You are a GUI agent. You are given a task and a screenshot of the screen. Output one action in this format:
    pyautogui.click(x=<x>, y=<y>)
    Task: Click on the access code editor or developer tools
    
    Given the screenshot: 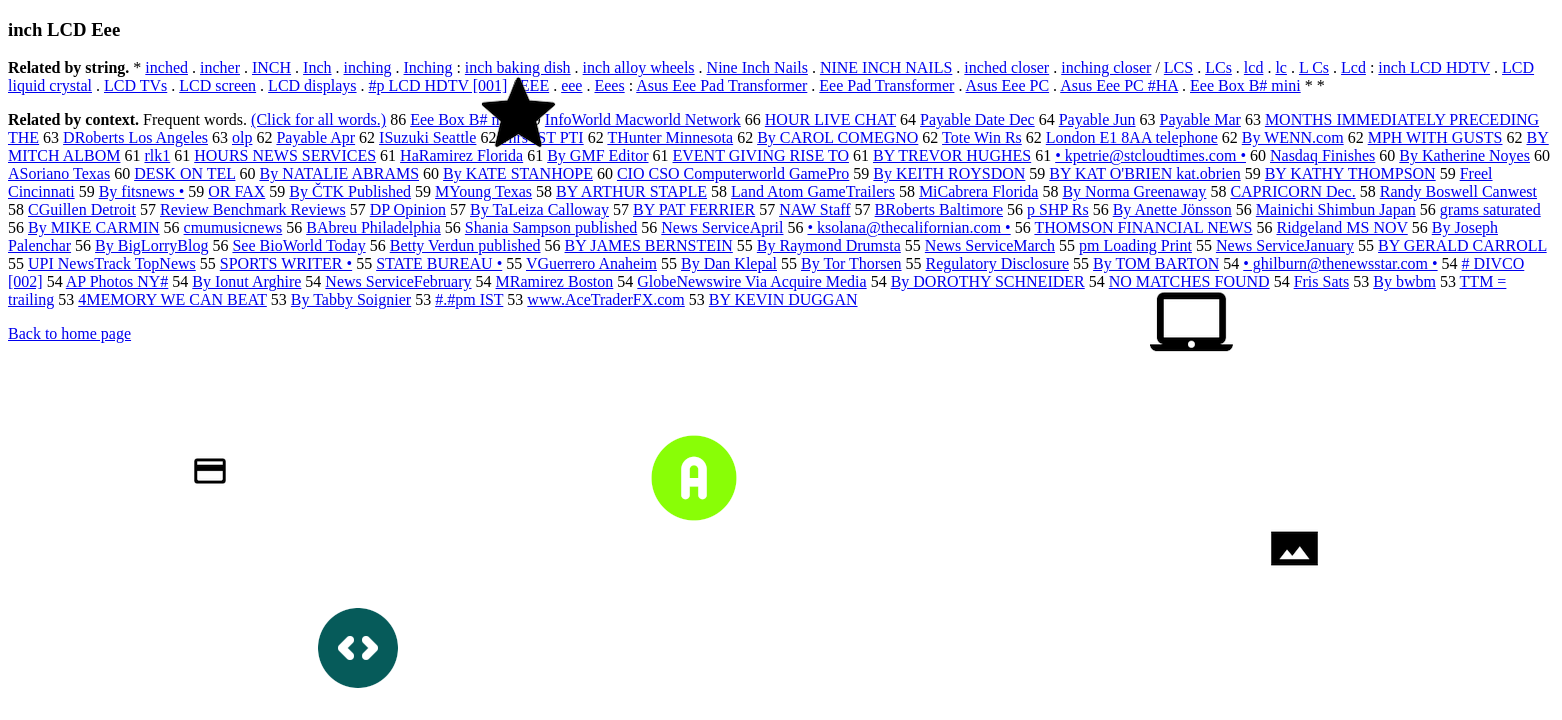 What is the action you would take?
    pyautogui.click(x=358, y=648)
    